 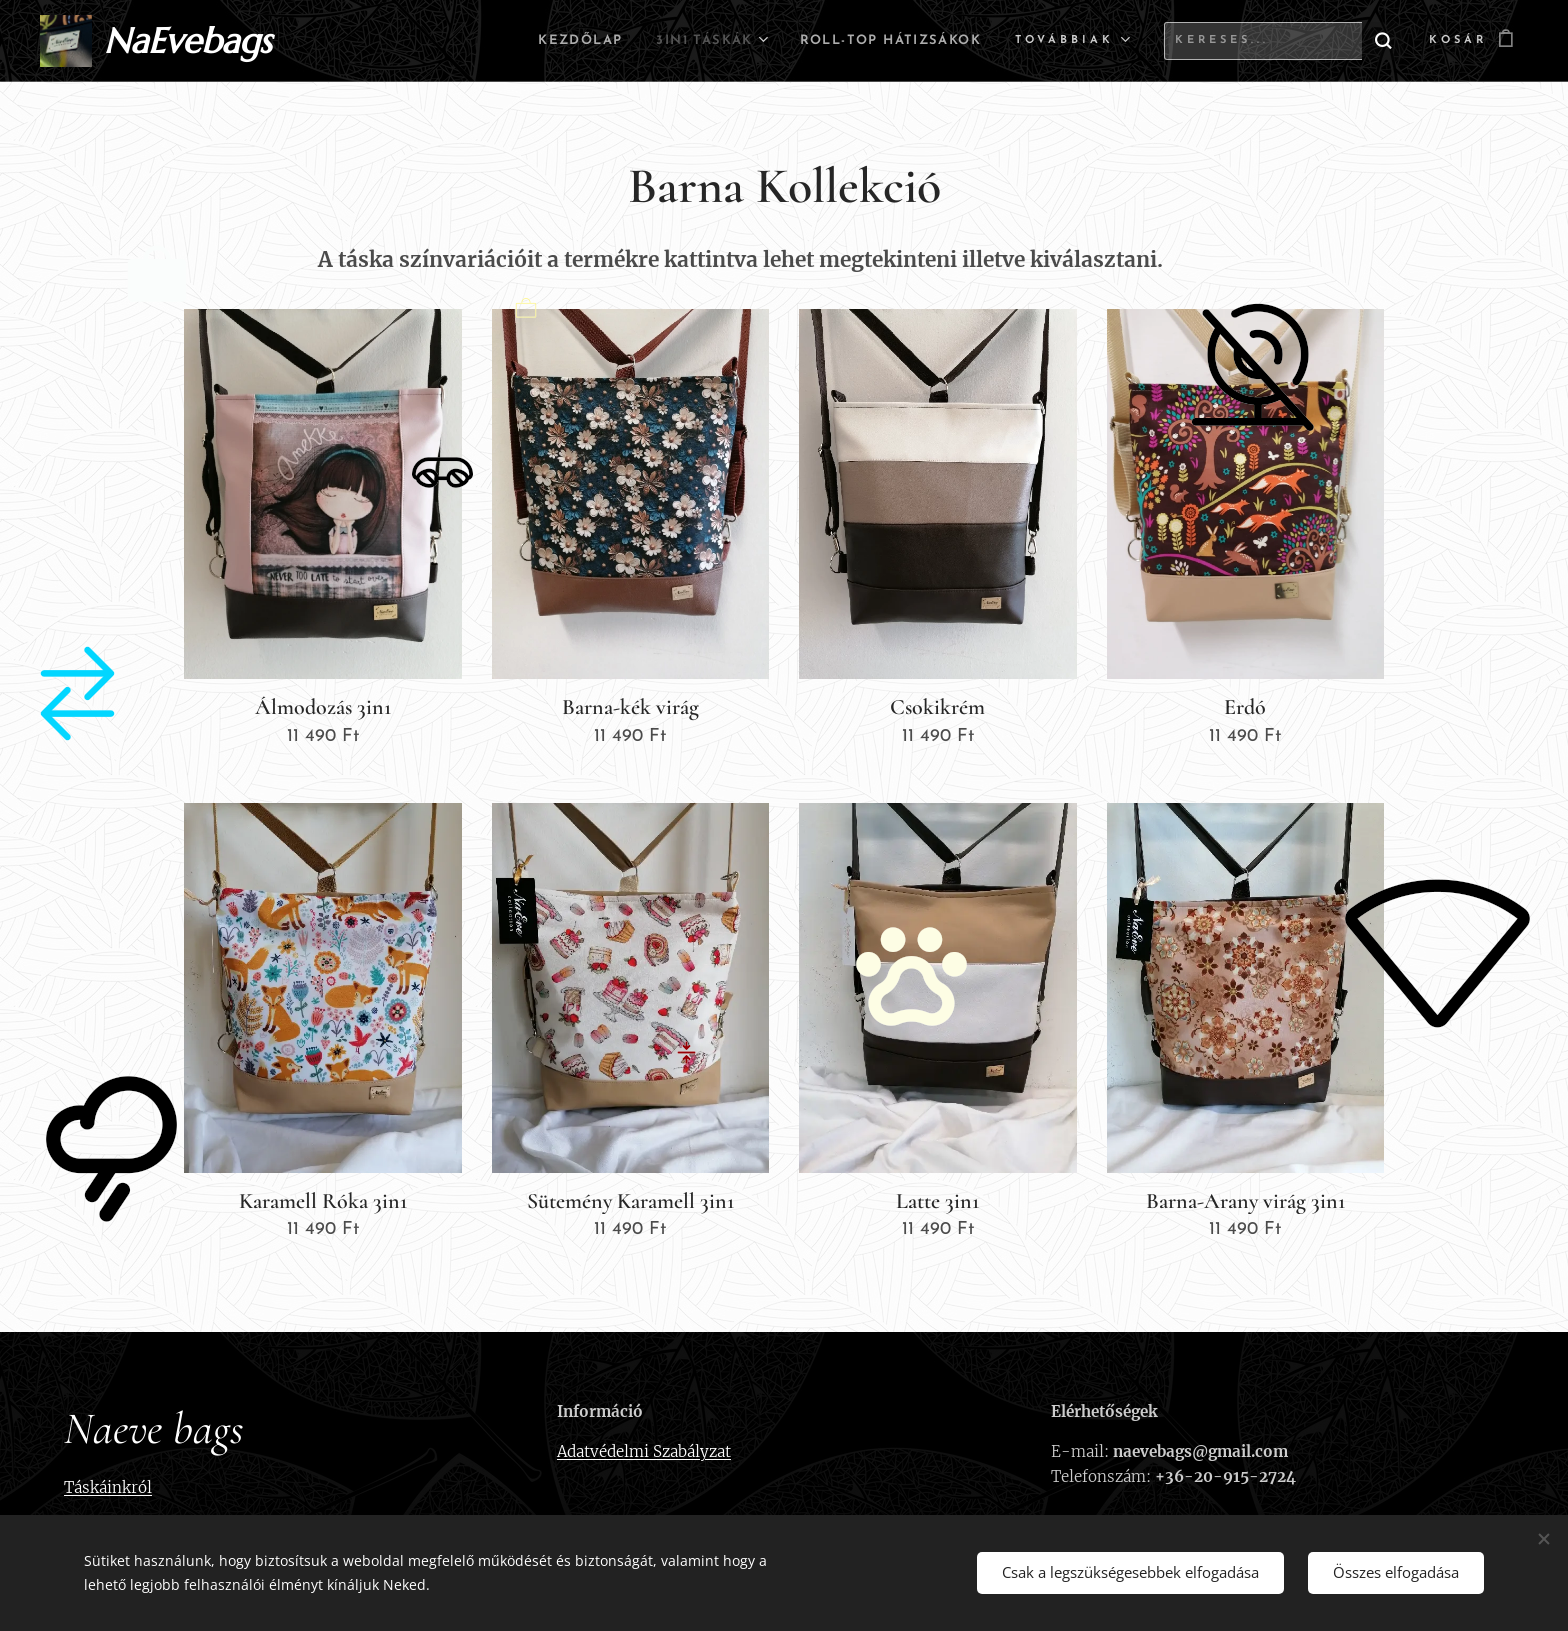 I want to click on collapse content vertically, so click(x=686, y=1052).